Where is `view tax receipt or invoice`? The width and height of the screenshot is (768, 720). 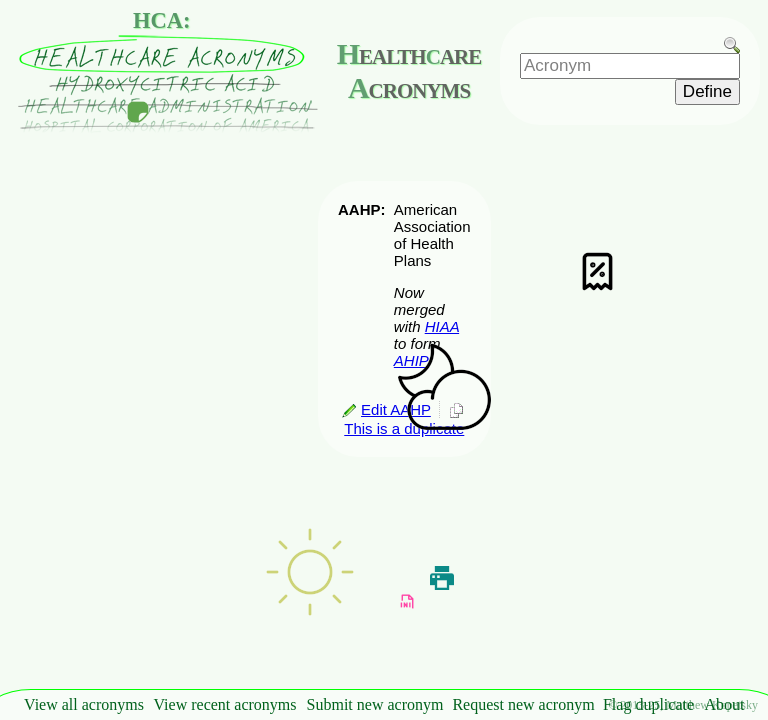
view tax receipt or invoice is located at coordinates (597, 271).